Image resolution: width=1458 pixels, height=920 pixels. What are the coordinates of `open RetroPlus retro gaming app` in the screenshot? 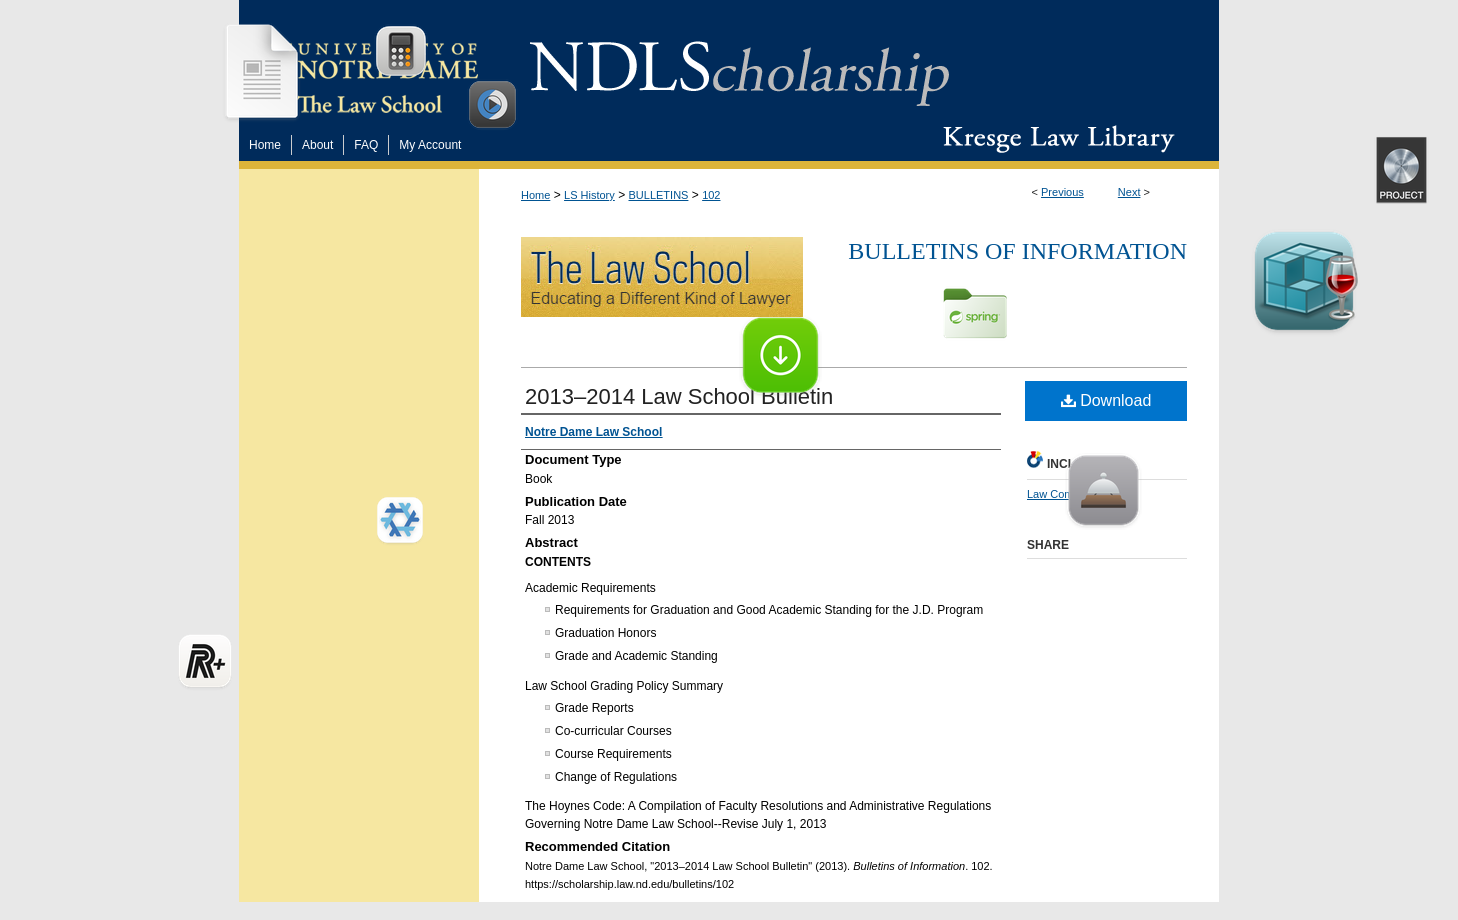 It's located at (205, 661).